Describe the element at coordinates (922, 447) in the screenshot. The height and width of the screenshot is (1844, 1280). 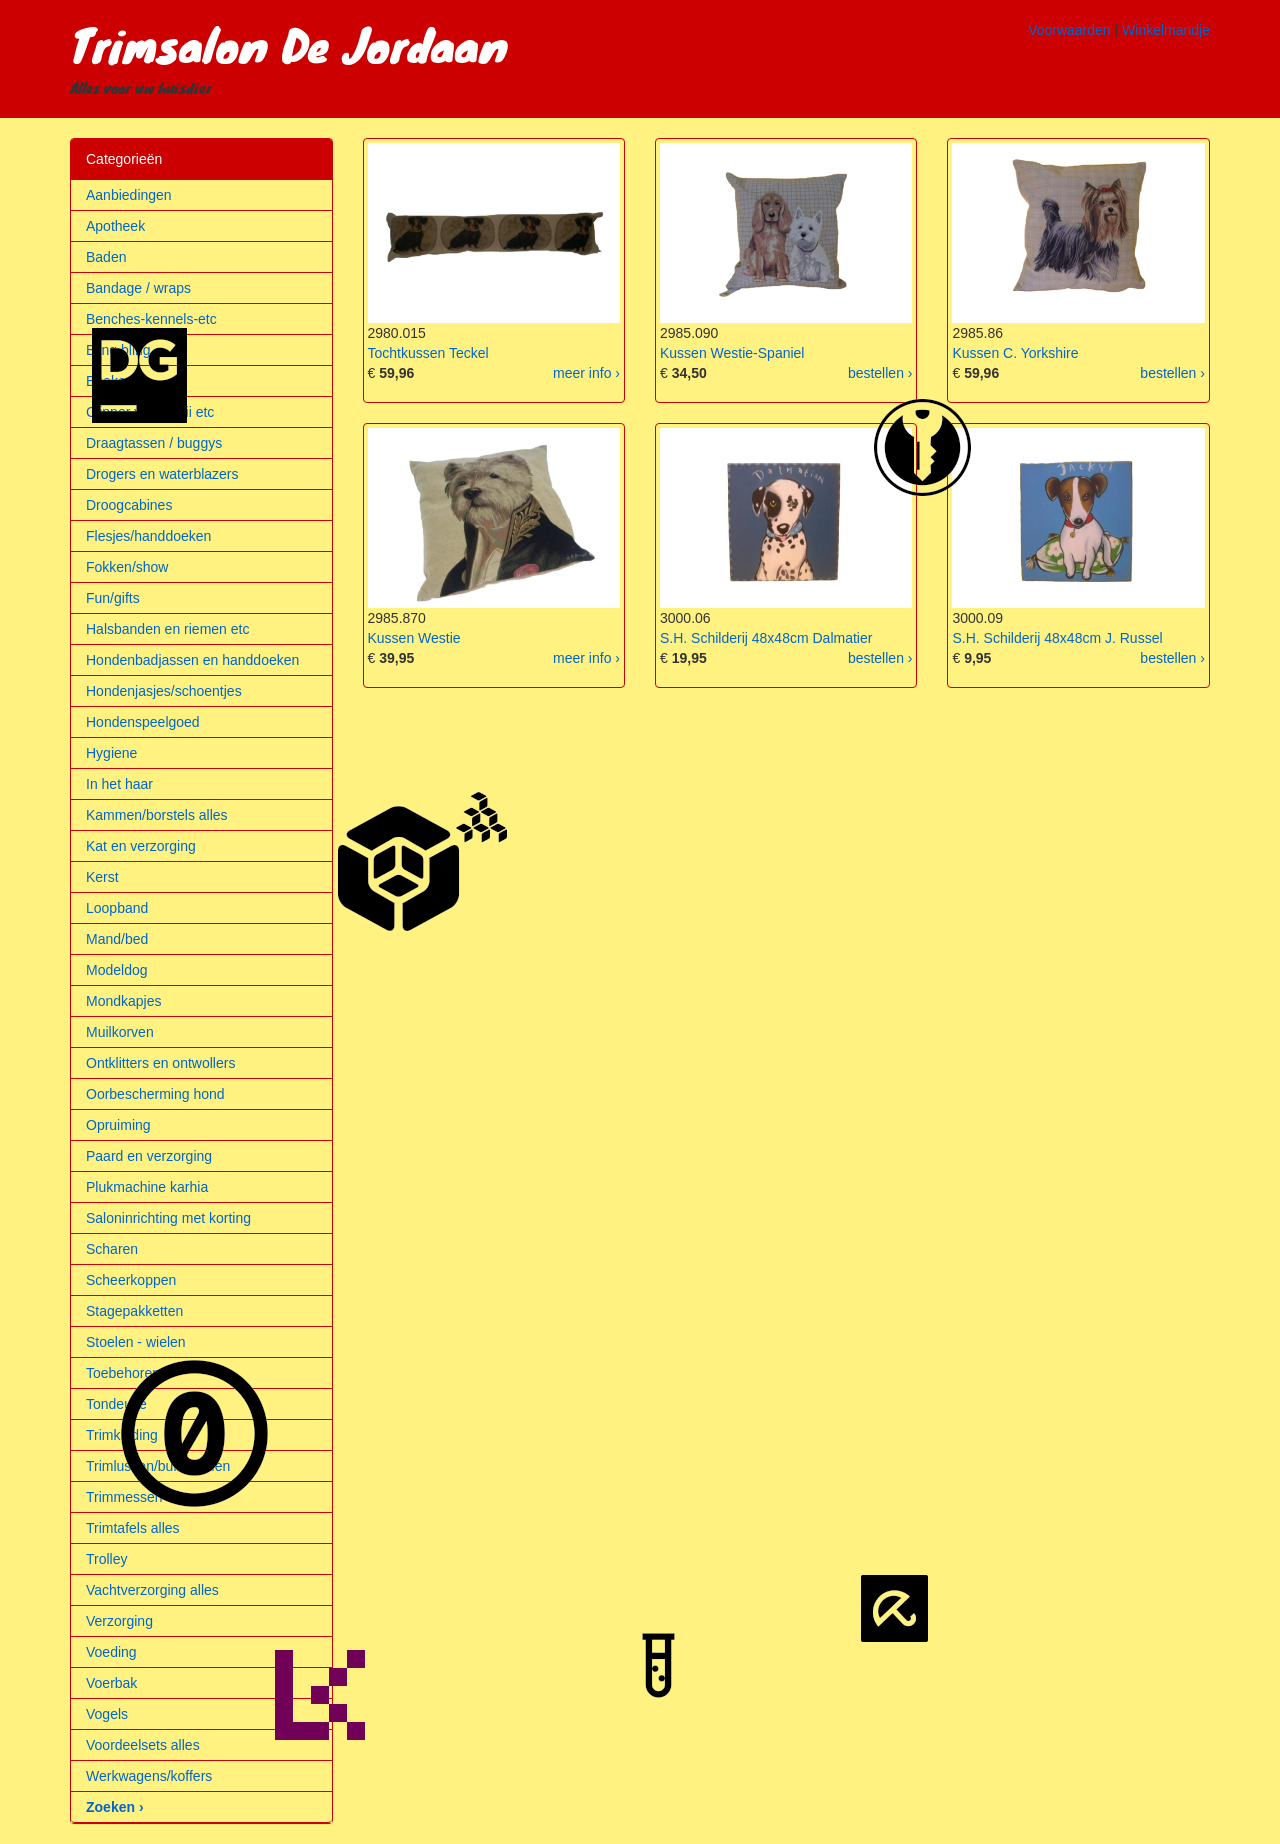
I see `open keepassxc password manager` at that location.